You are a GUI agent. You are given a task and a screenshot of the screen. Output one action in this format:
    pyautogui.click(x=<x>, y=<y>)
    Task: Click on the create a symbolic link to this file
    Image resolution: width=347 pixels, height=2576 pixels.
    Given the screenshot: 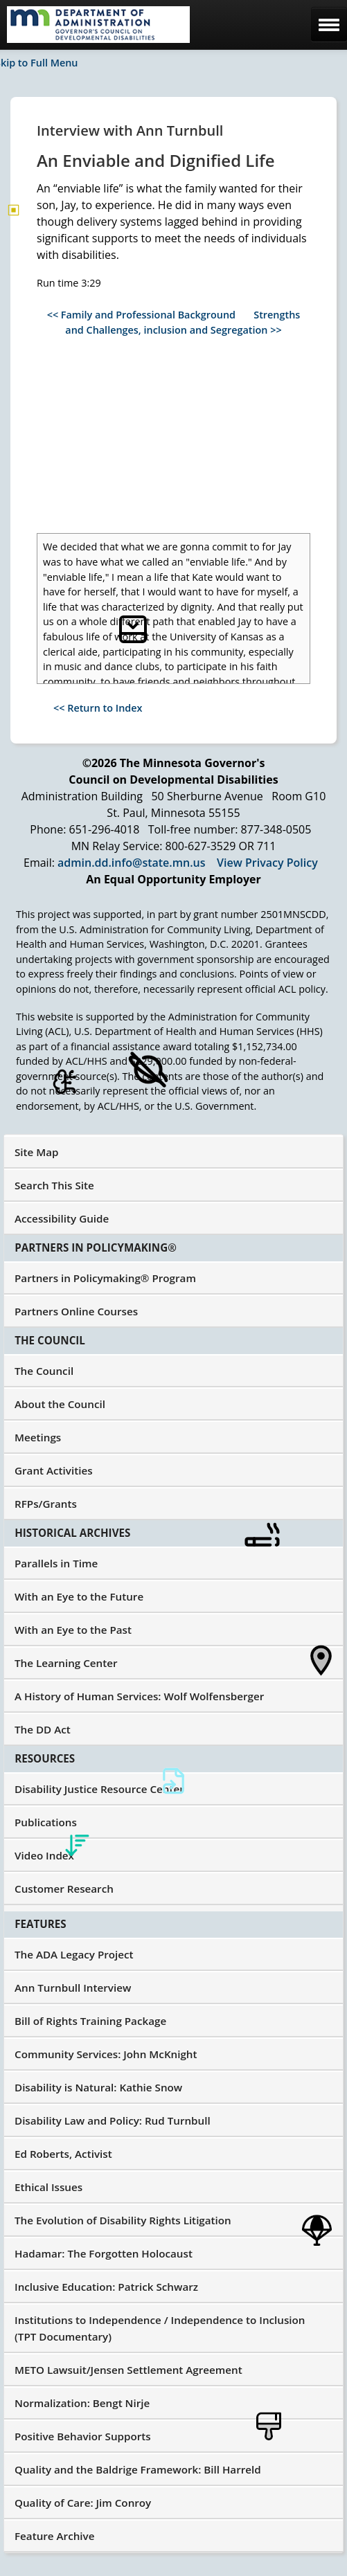 What is the action you would take?
    pyautogui.click(x=173, y=1781)
    